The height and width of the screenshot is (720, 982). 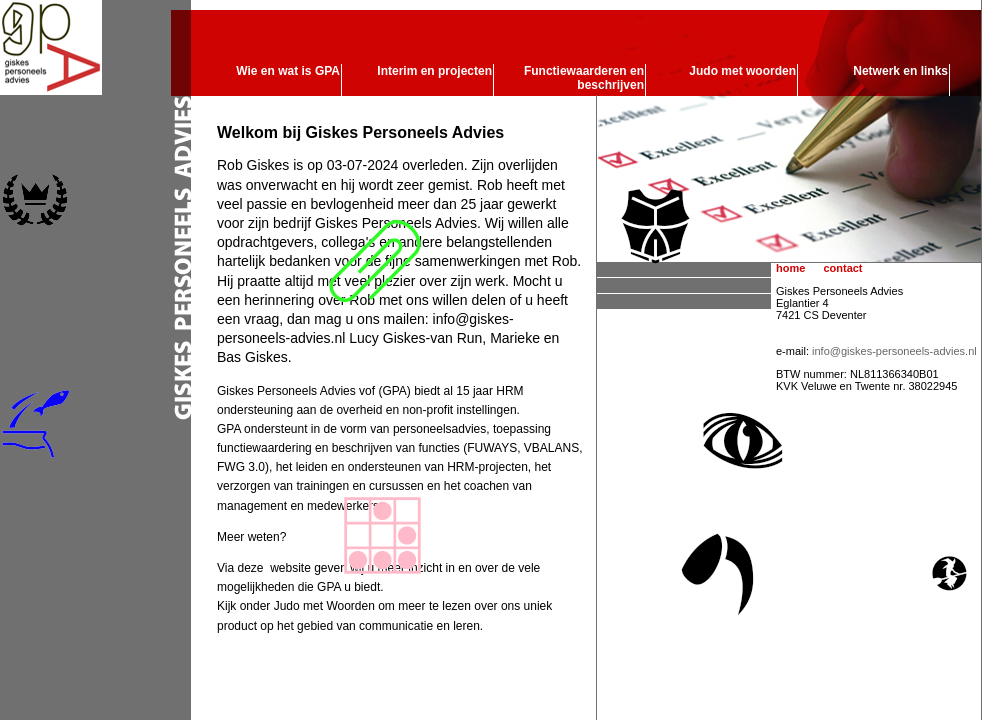 What do you see at coordinates (742, 440) in the screenshot?
I see `indicates a stealth or hidden status in gameplay` at bounding box center [742, 440].